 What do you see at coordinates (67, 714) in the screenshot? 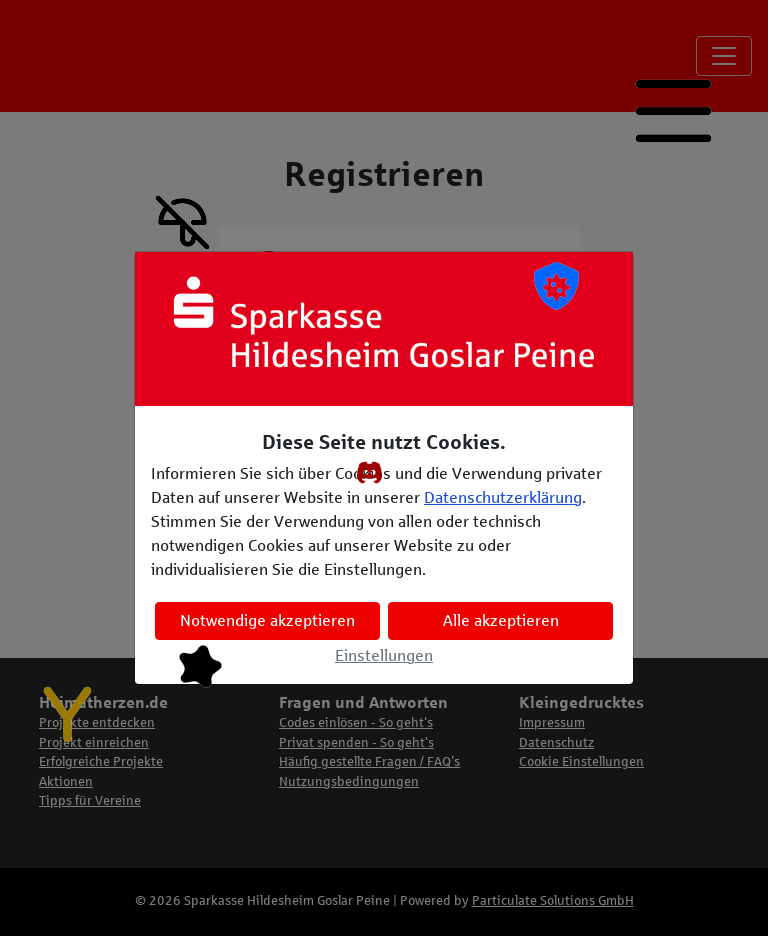
I see `represents the letter Y in text or labeling` at bounding box center [67, 714].